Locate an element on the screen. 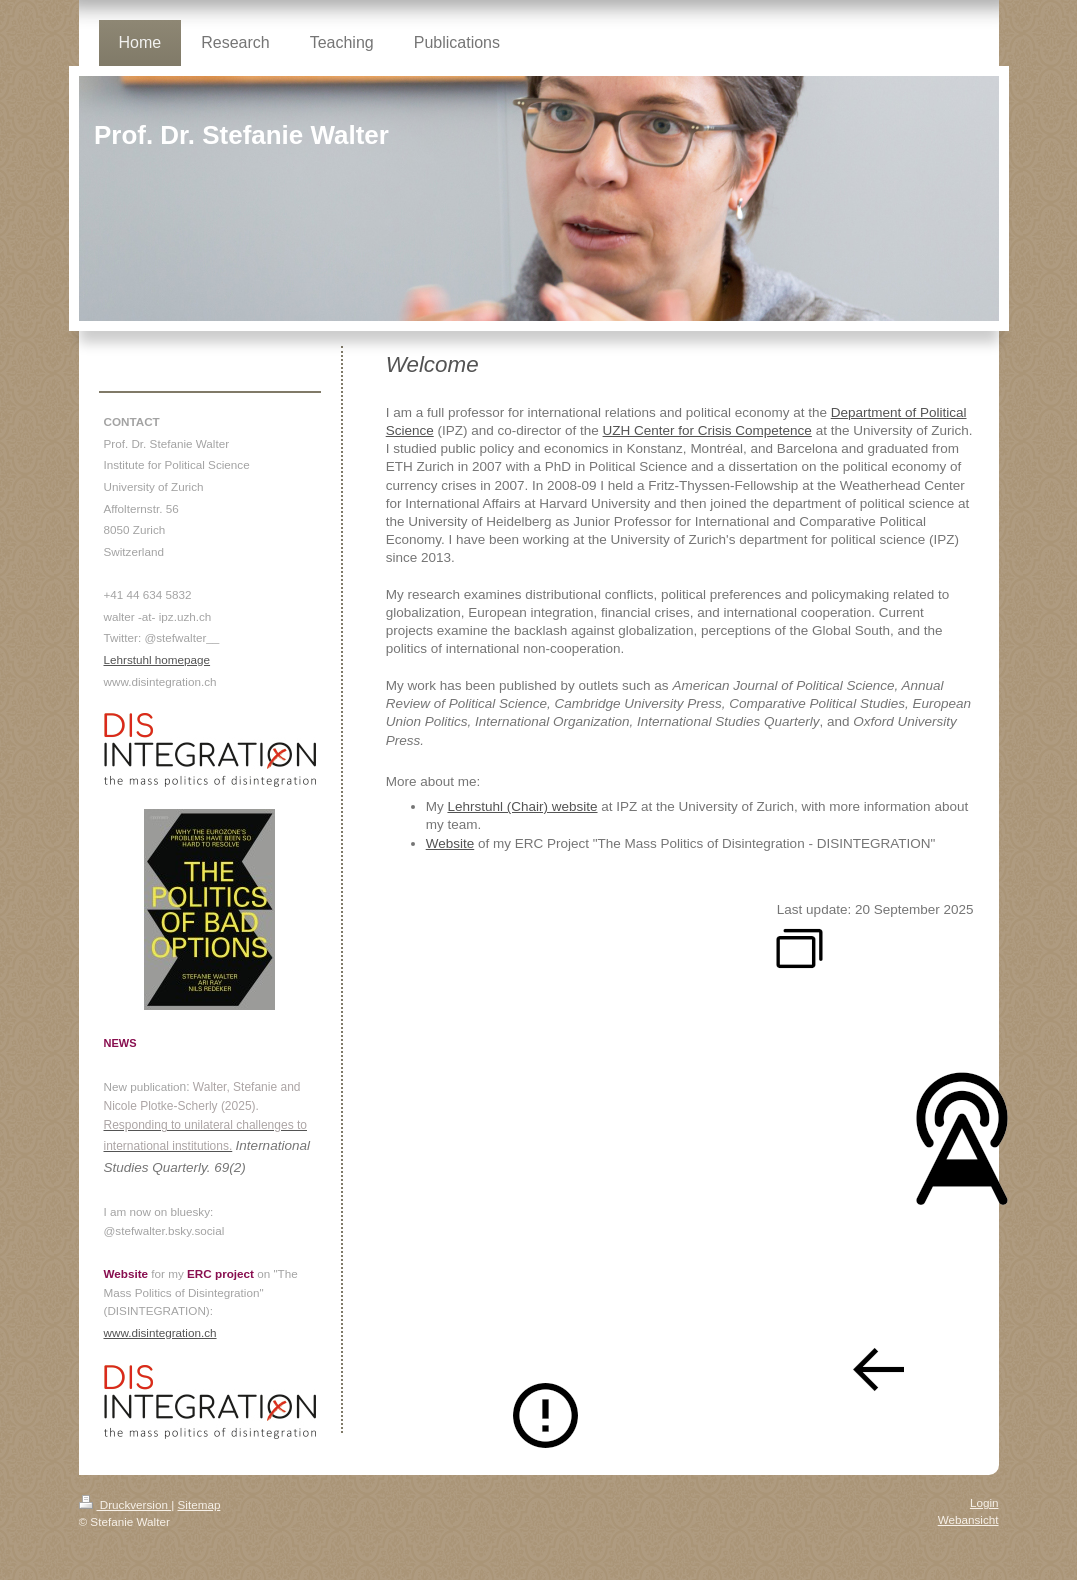 This screenshot has width=1077, height=1580. view stacked cards or layers is located at coordinates (799, 948).